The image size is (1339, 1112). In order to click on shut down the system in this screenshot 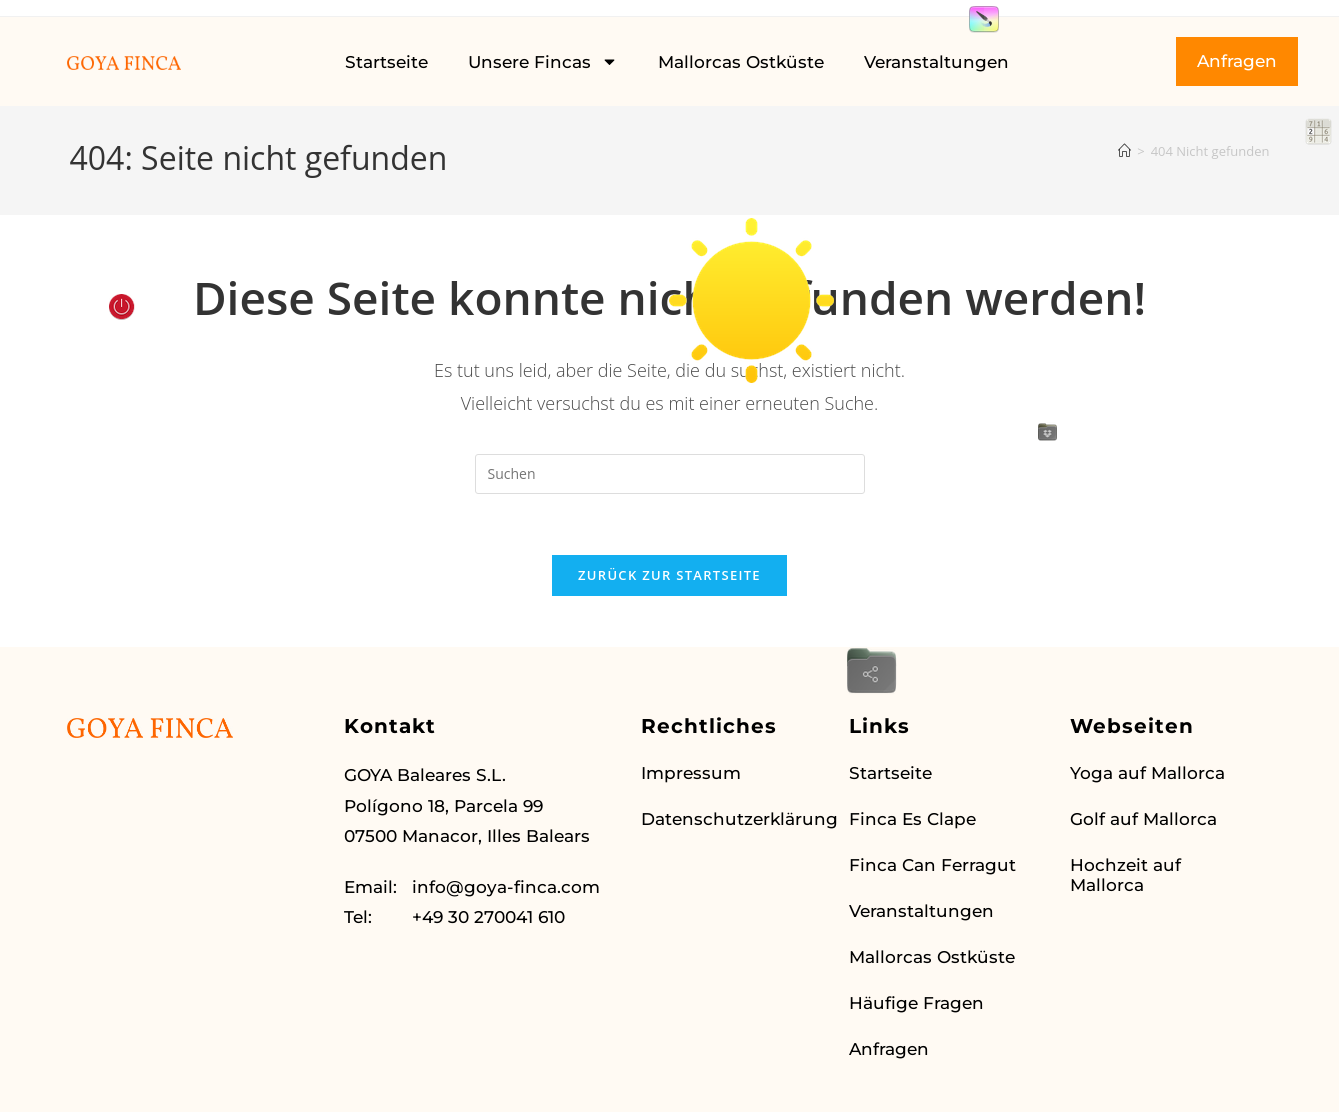, I will do `click(122, 307)`.